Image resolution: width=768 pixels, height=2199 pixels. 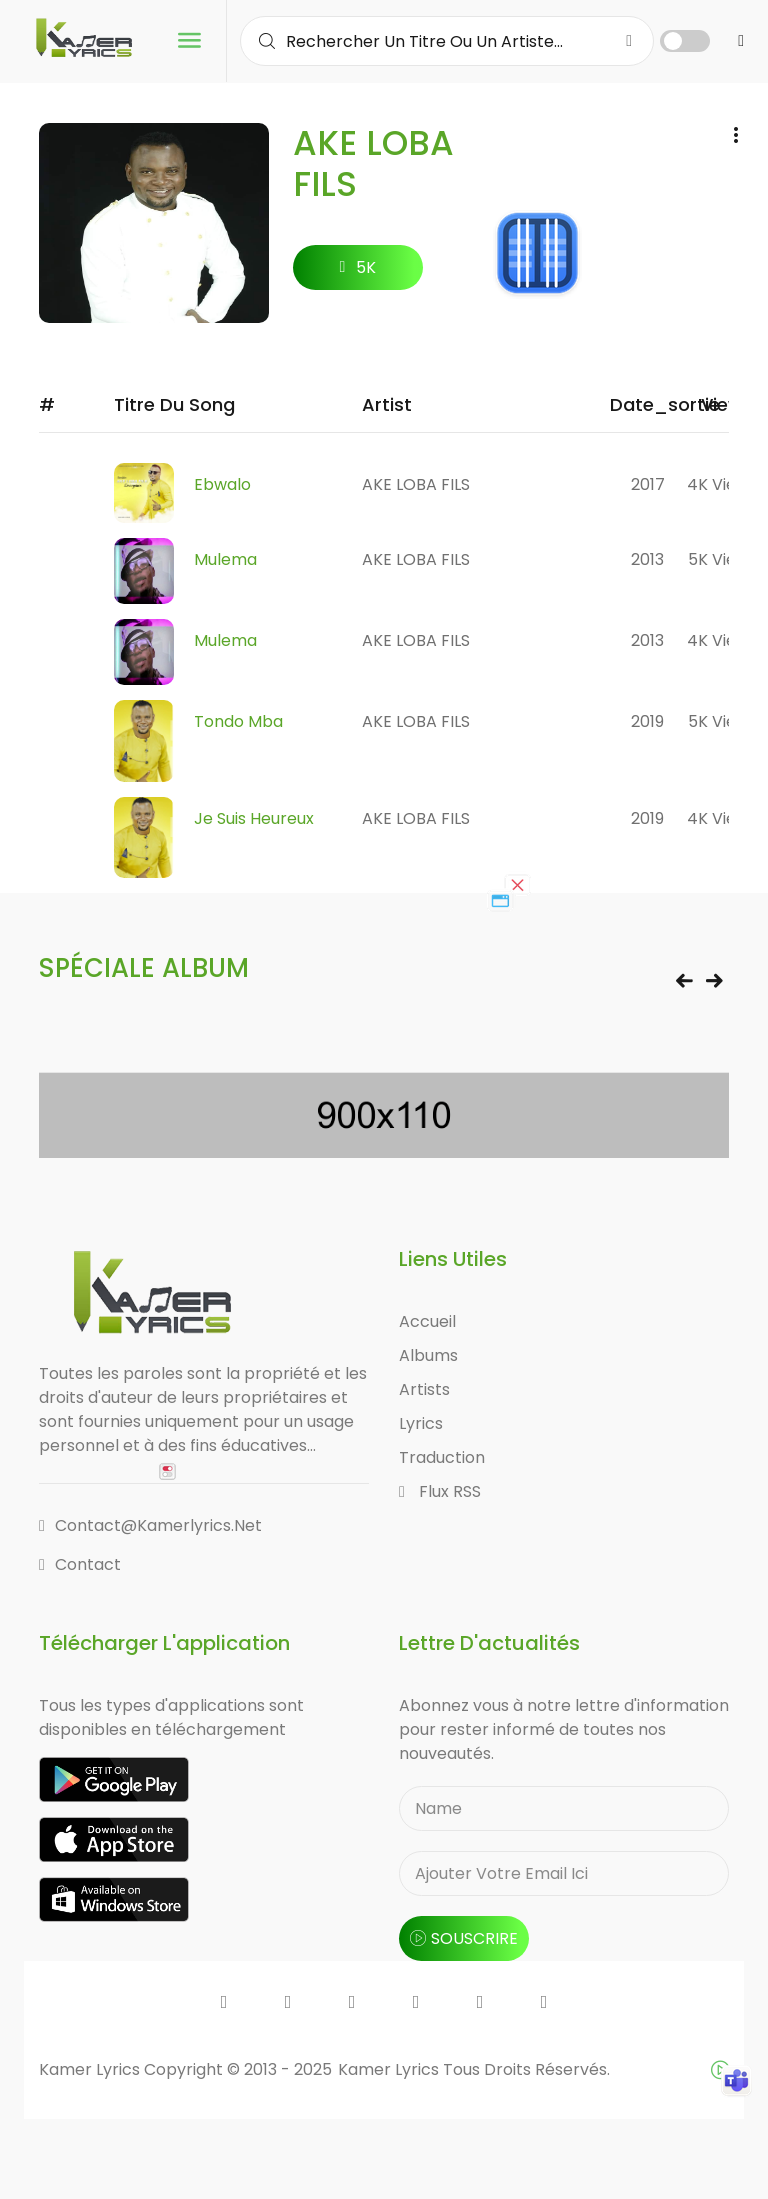 I want to click on open gnome tweaks to customize system settings, so click(x=167, y=1471).